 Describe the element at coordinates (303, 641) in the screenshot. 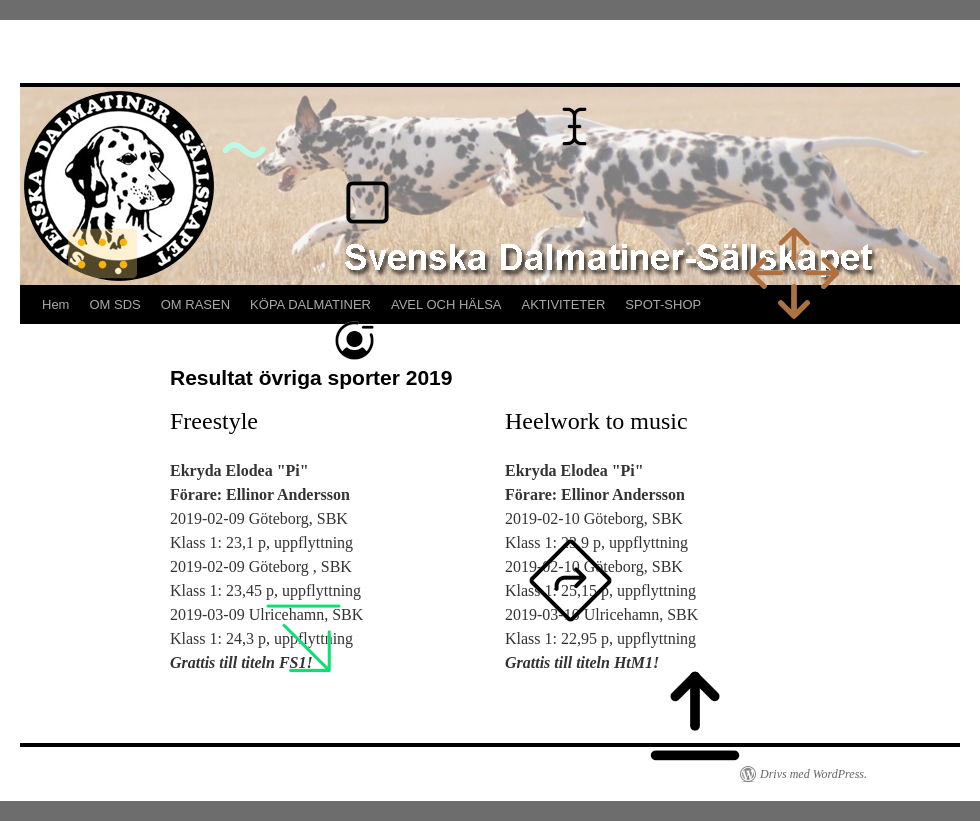

I see `move item to bottom-right corner` at that location.